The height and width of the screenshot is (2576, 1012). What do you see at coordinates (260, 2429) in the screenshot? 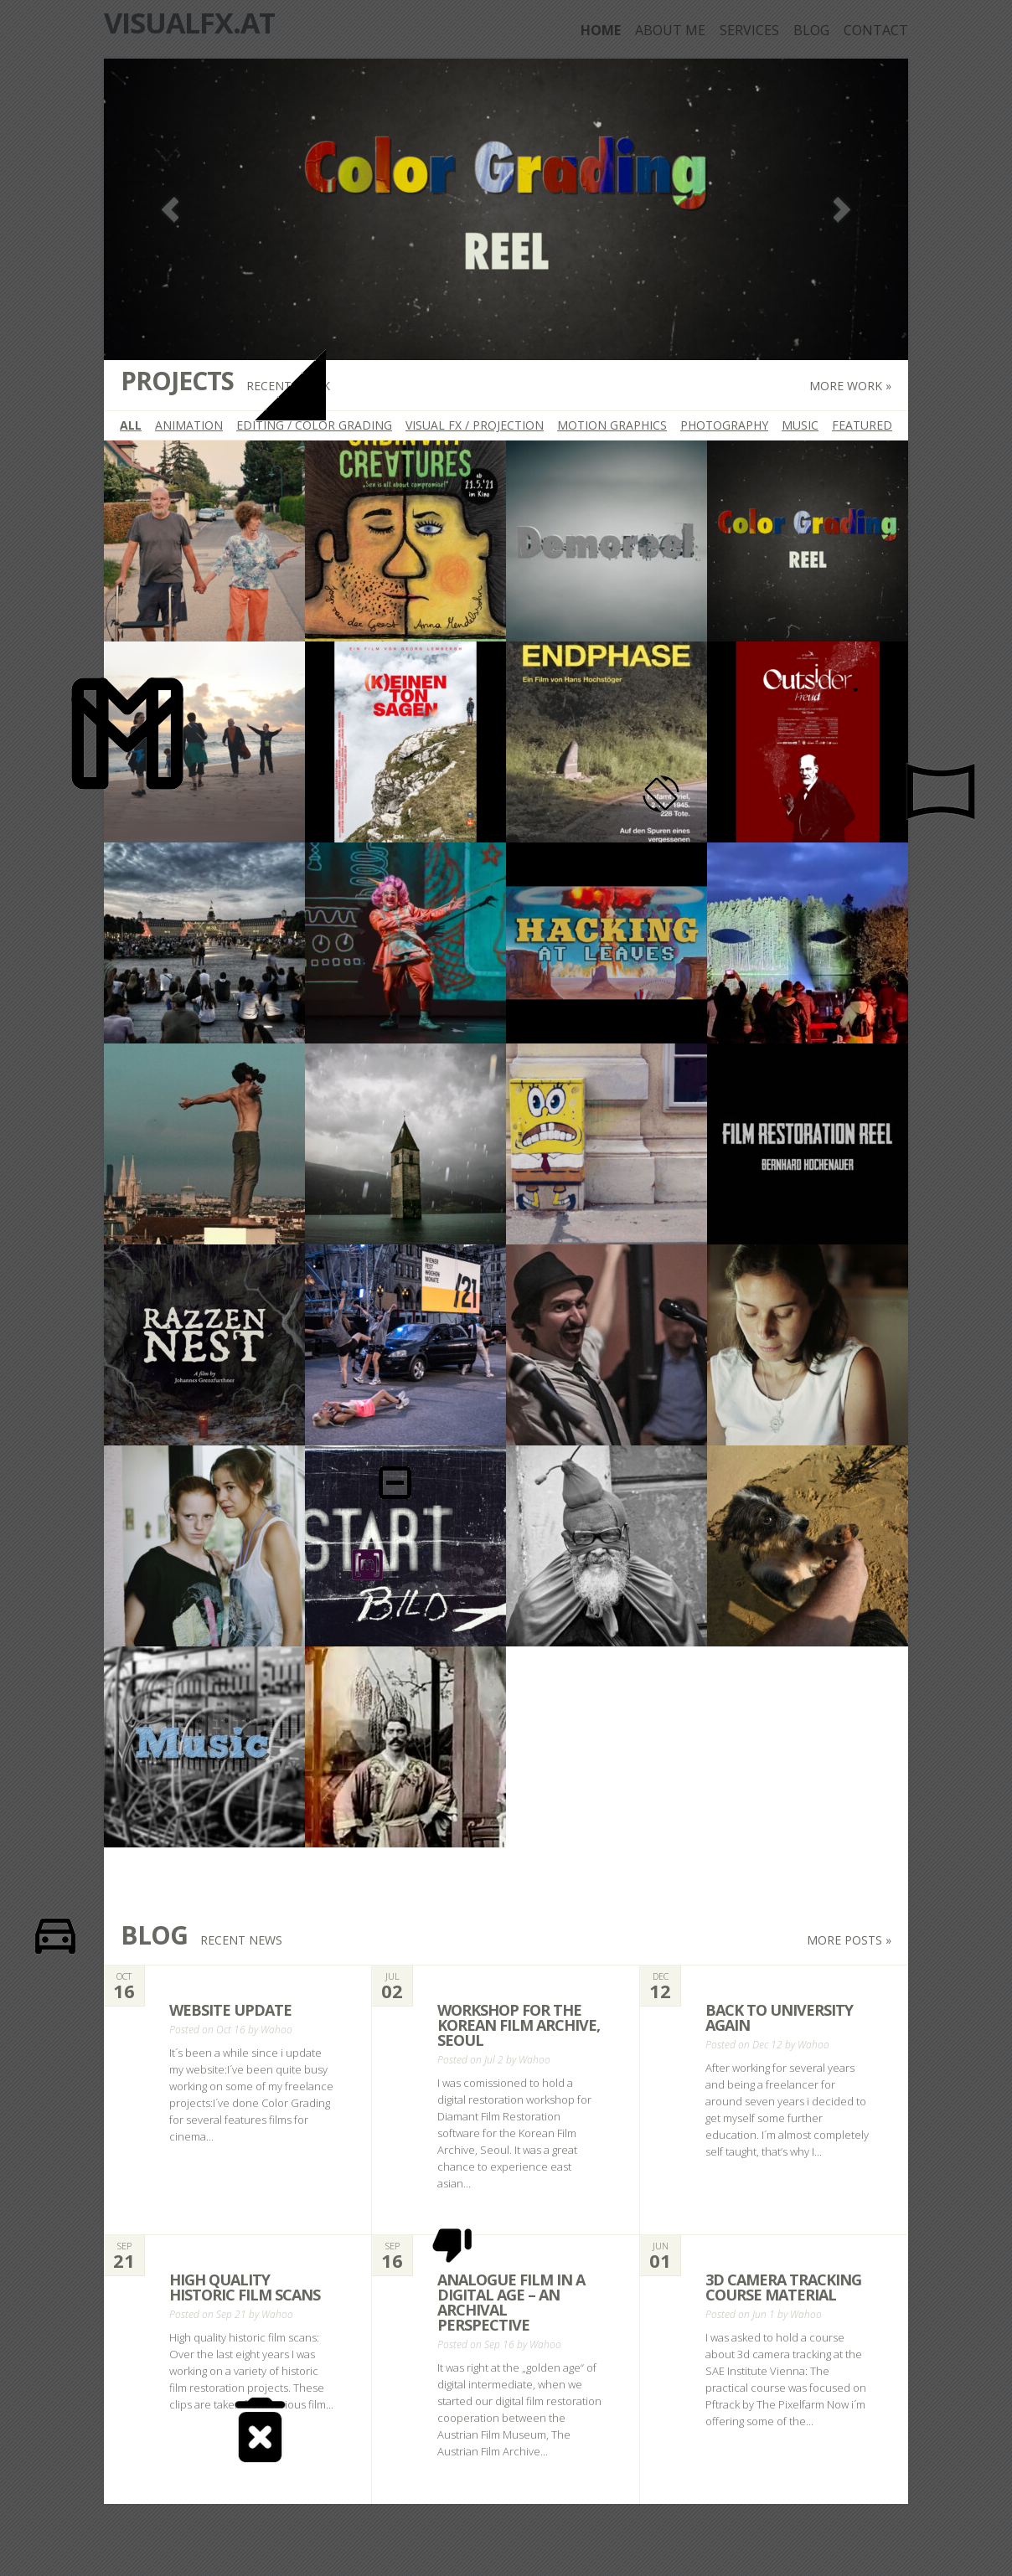
I see `permanently delete an item` at bounding box center [260, 2429].